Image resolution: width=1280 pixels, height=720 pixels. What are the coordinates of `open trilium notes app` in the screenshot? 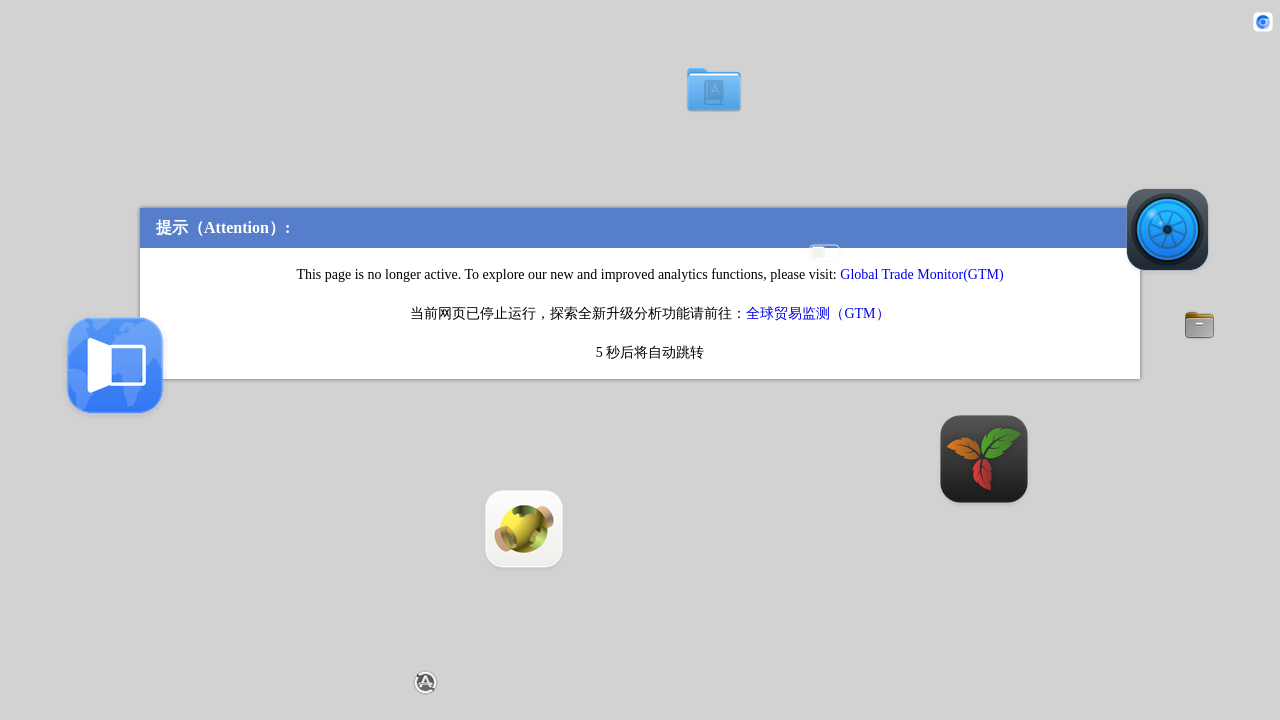 It's located at (984, 459).